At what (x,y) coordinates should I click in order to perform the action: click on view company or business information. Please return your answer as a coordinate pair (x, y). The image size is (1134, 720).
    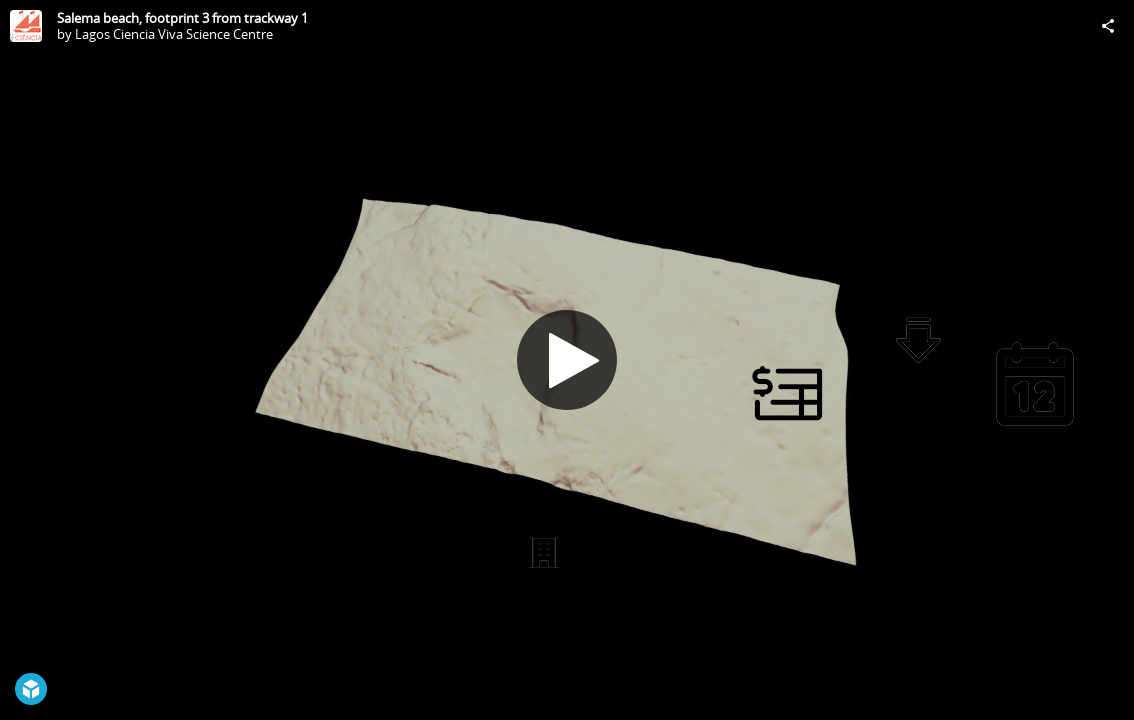
    Looking at the image, I should click on (544, 553).